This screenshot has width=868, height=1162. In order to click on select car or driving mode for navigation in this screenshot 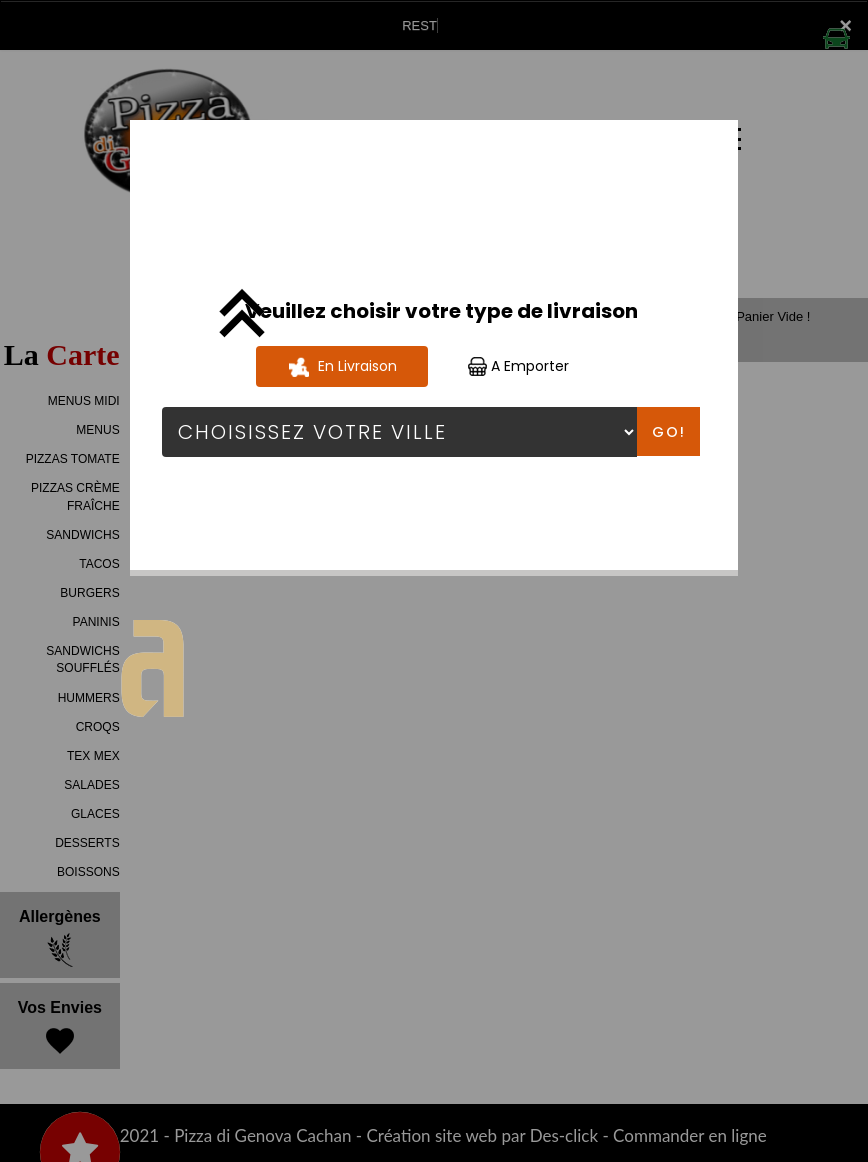, I will do `click(836, 37)`.